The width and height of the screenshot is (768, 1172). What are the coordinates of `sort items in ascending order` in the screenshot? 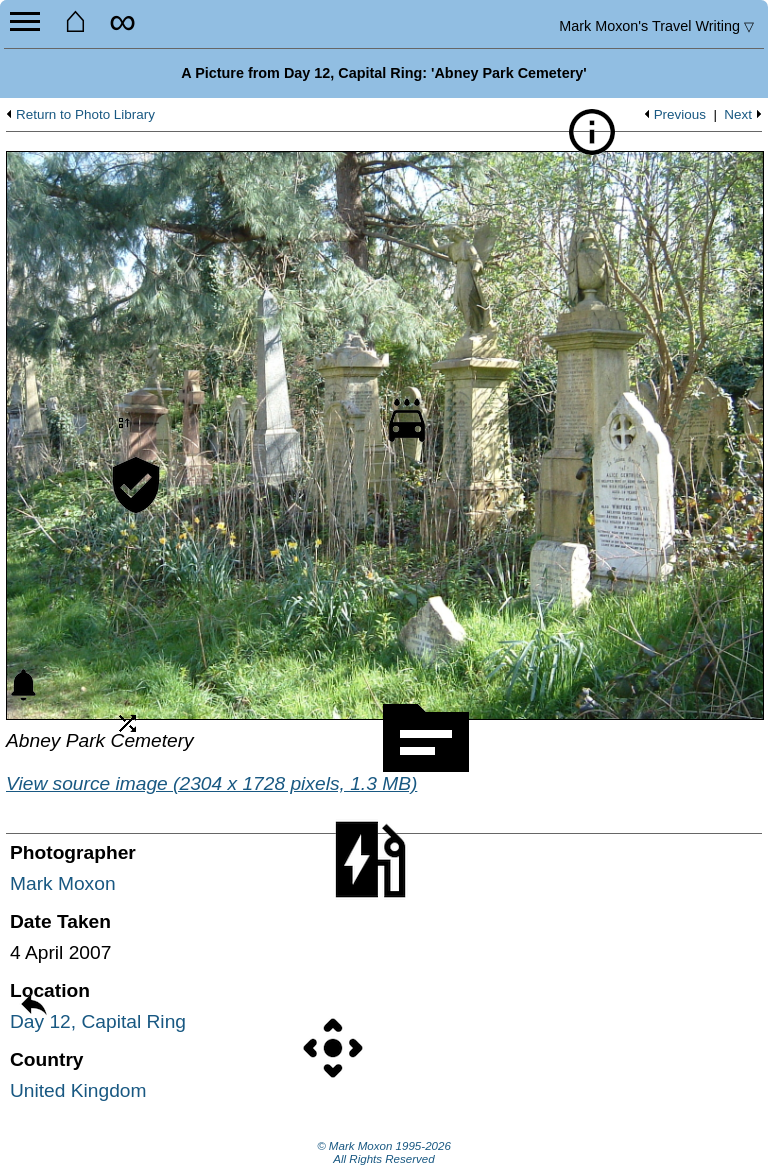 It's located at (124, 423).